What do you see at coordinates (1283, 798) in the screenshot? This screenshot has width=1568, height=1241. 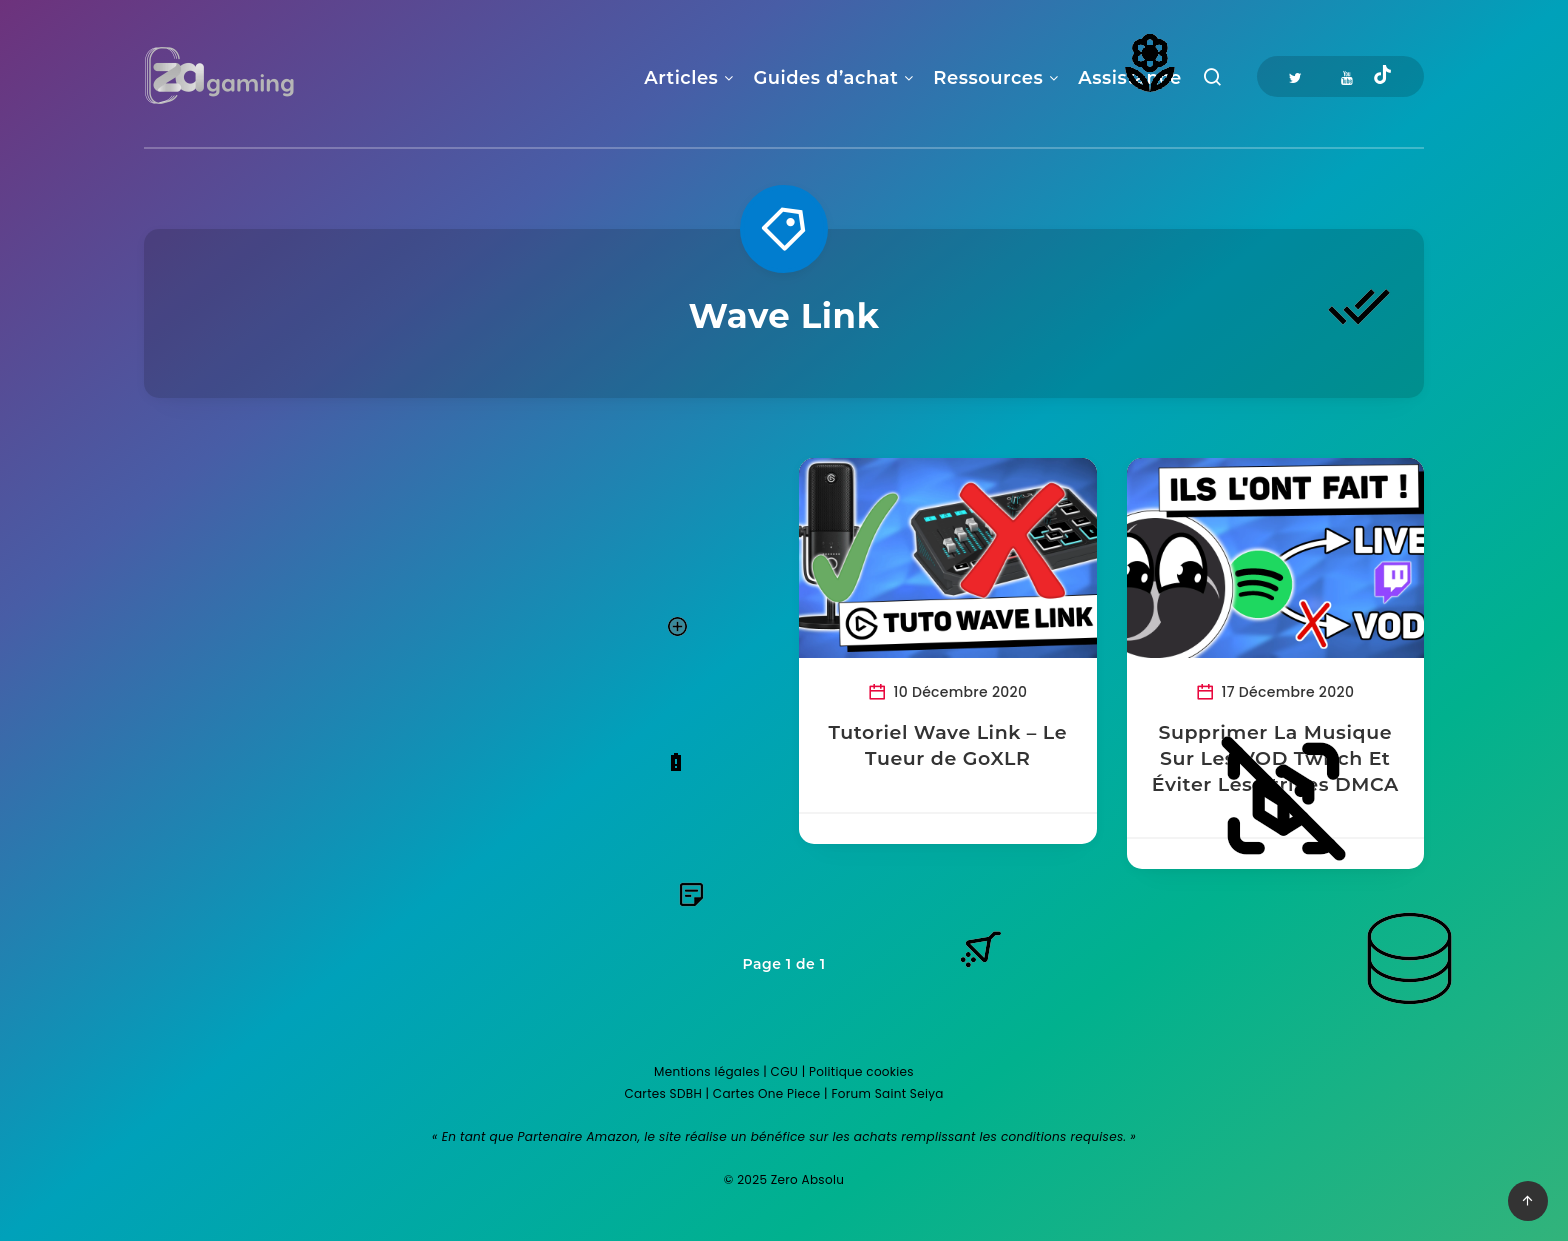 I see `disable augmented reality mode` at bounding box center [1283, 798].